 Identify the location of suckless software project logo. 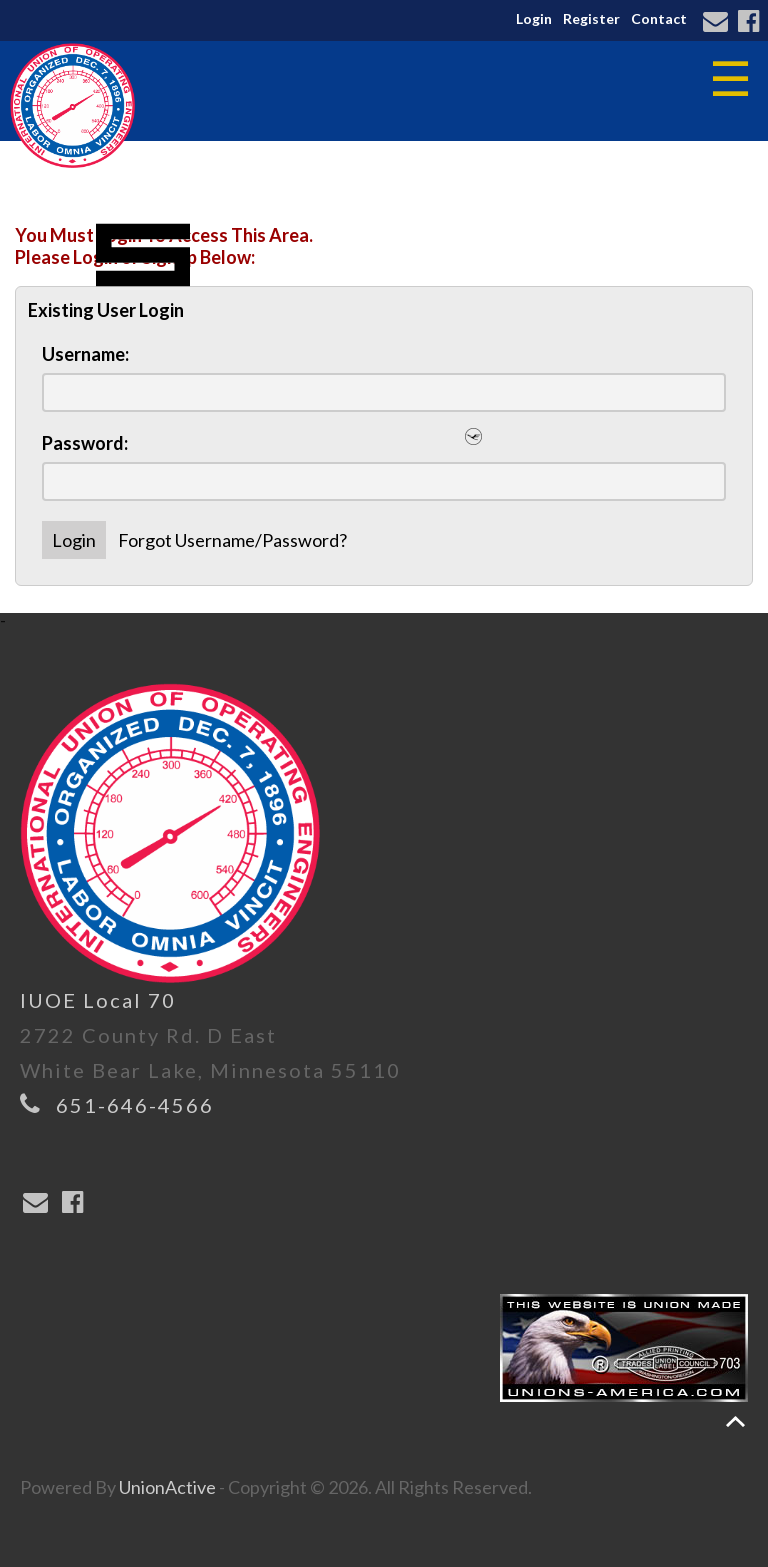
(143, 255).